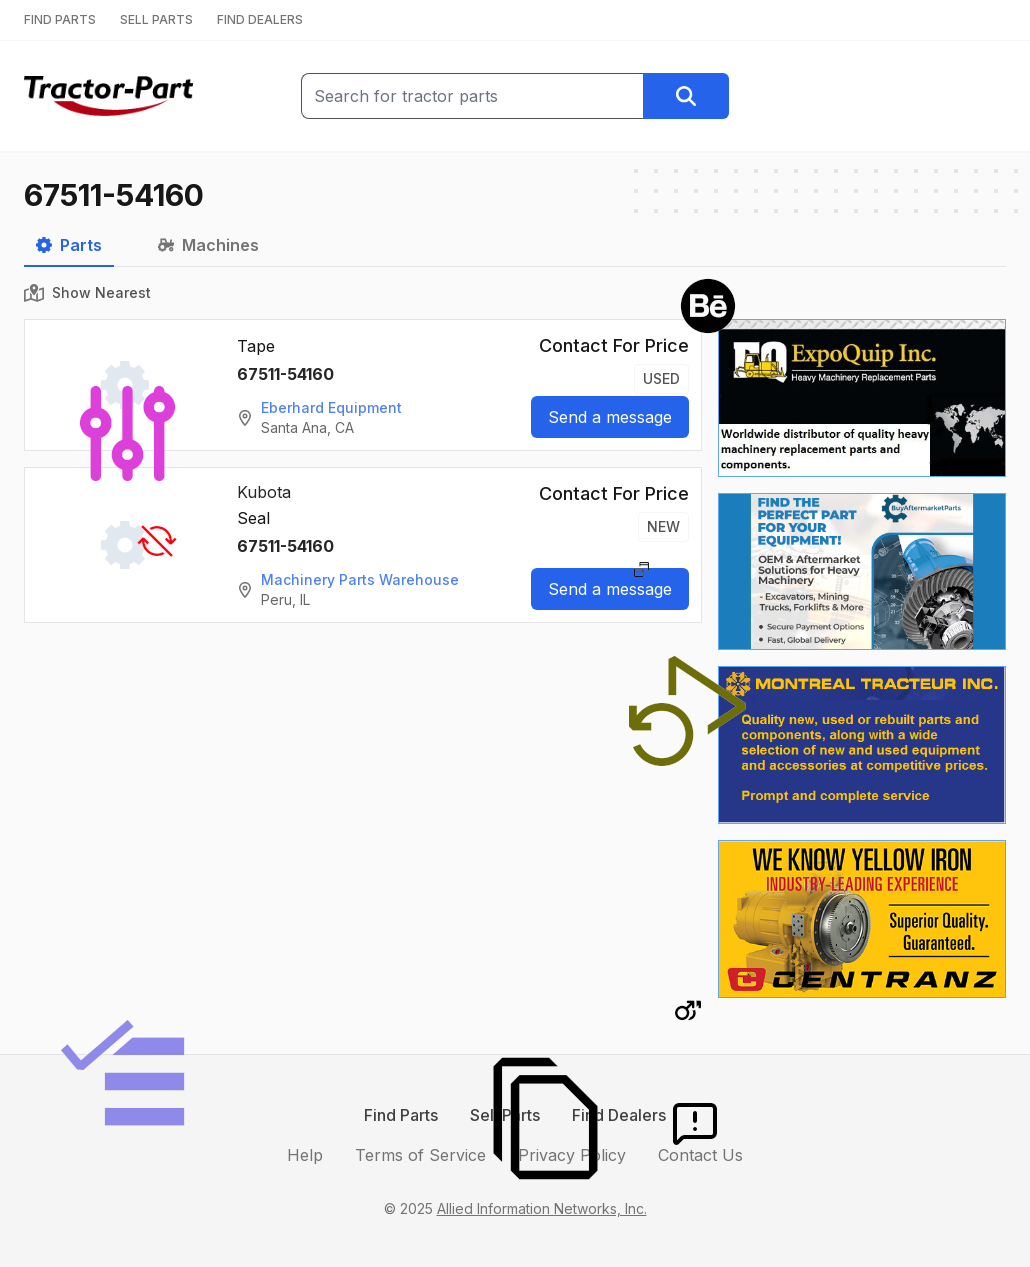 The width and height of the screenshot is (1030, 1267). Describe the element at coordinates (688, 1011) in the screenshot. I see `indicates male-male relationship or gay men` at that location.